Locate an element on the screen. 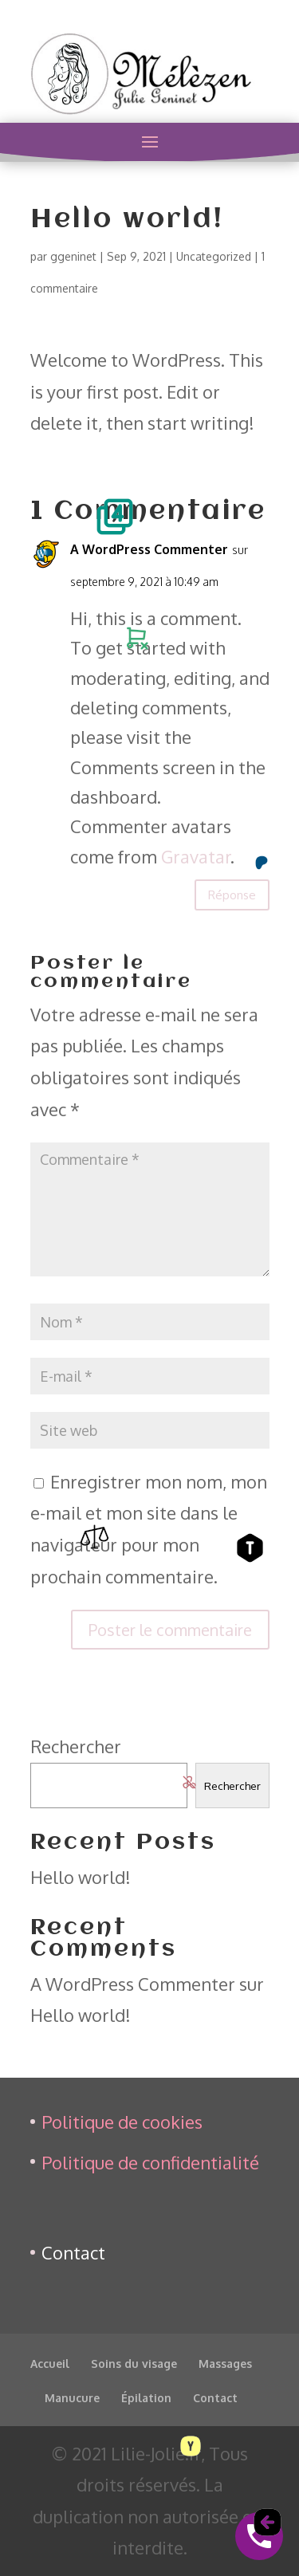 The height and width of the screenshot is (2576, 299). remove item from cart is located at coordinates (136, 638).